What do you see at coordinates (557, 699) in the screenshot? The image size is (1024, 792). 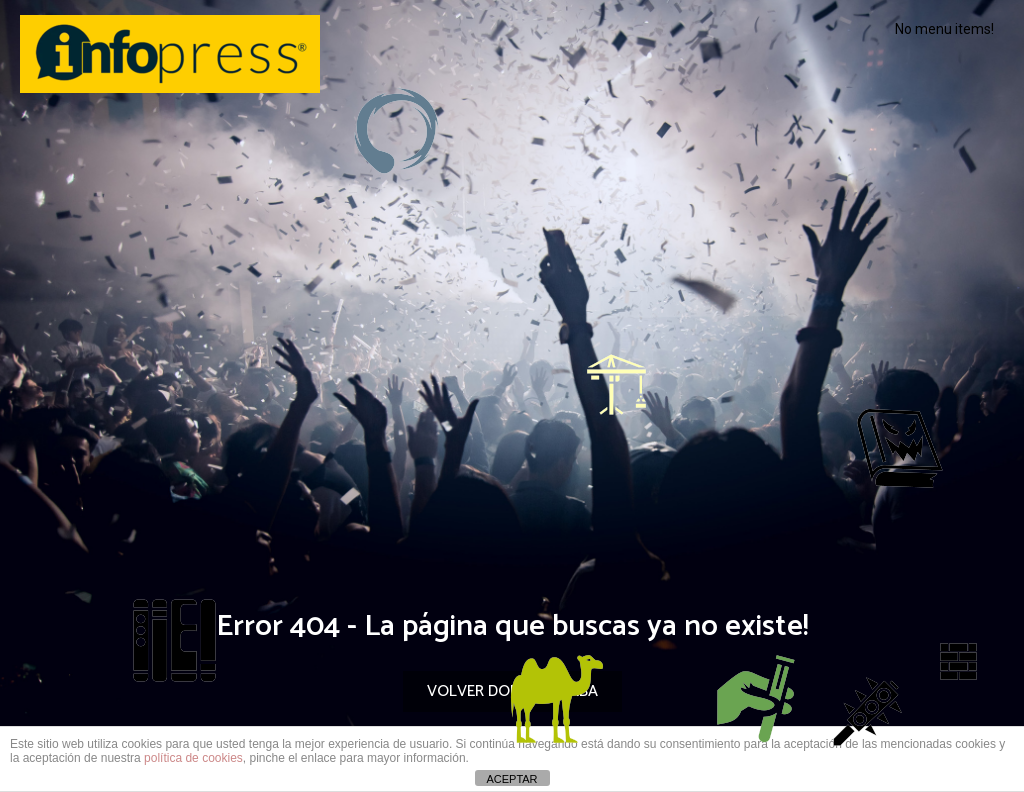 I see `select camel as your game character or avatar` at bounding box center [557, 699].